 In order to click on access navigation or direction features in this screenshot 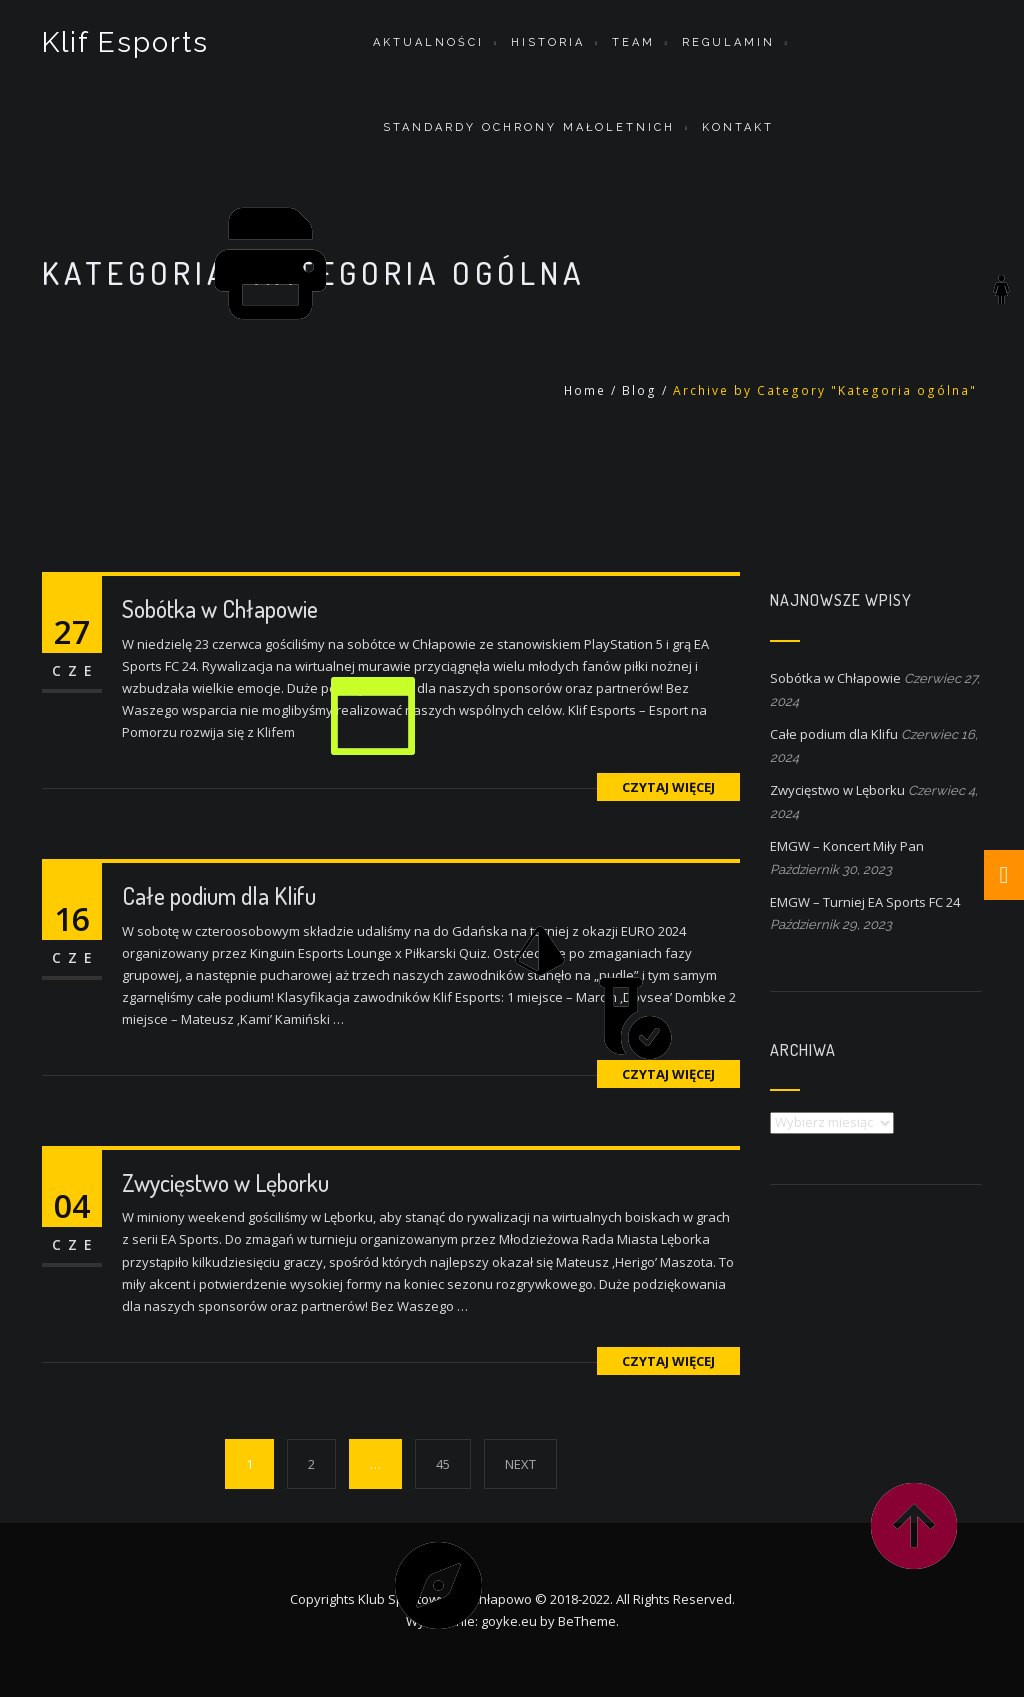, I will do `click(438, 1585)`.